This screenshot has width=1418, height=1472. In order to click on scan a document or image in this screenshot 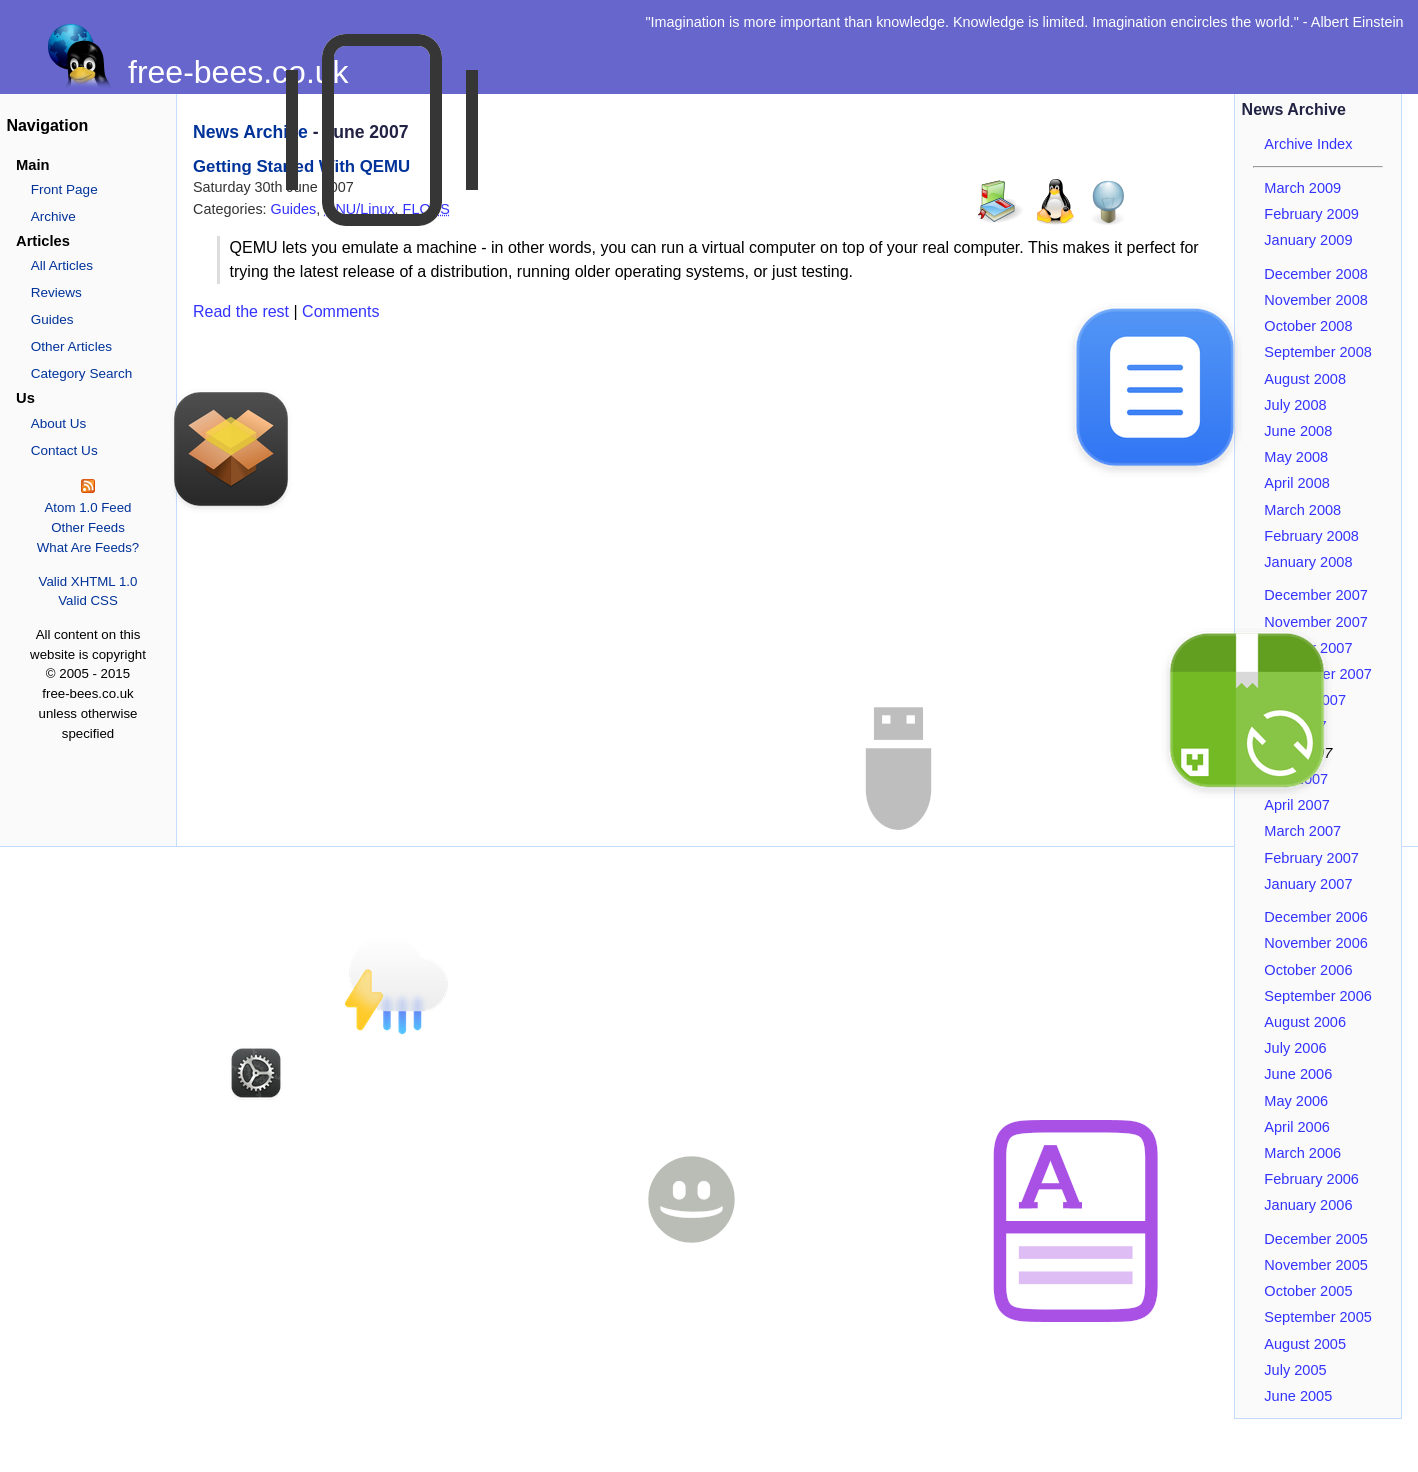, I will do `click(1082, 1221)`.